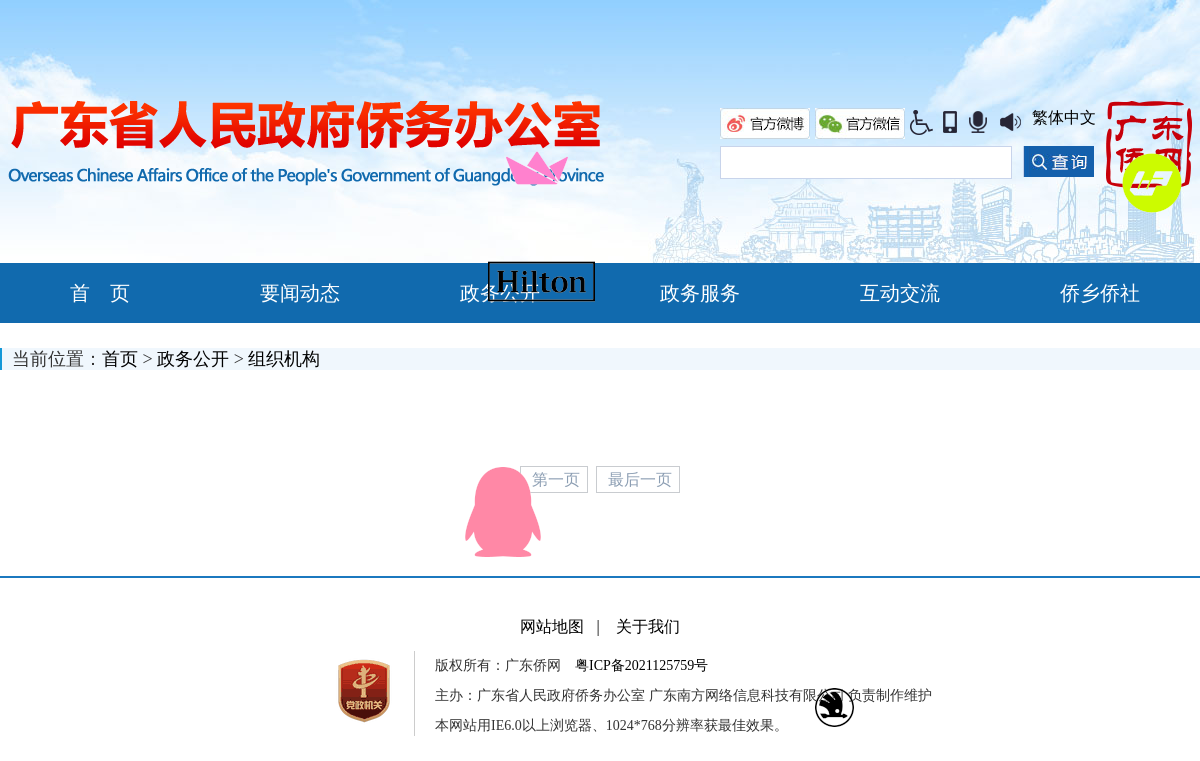 The width and height of the screenshot is (1200, 761). I want to click on open streamlit application, so click(537, 168).